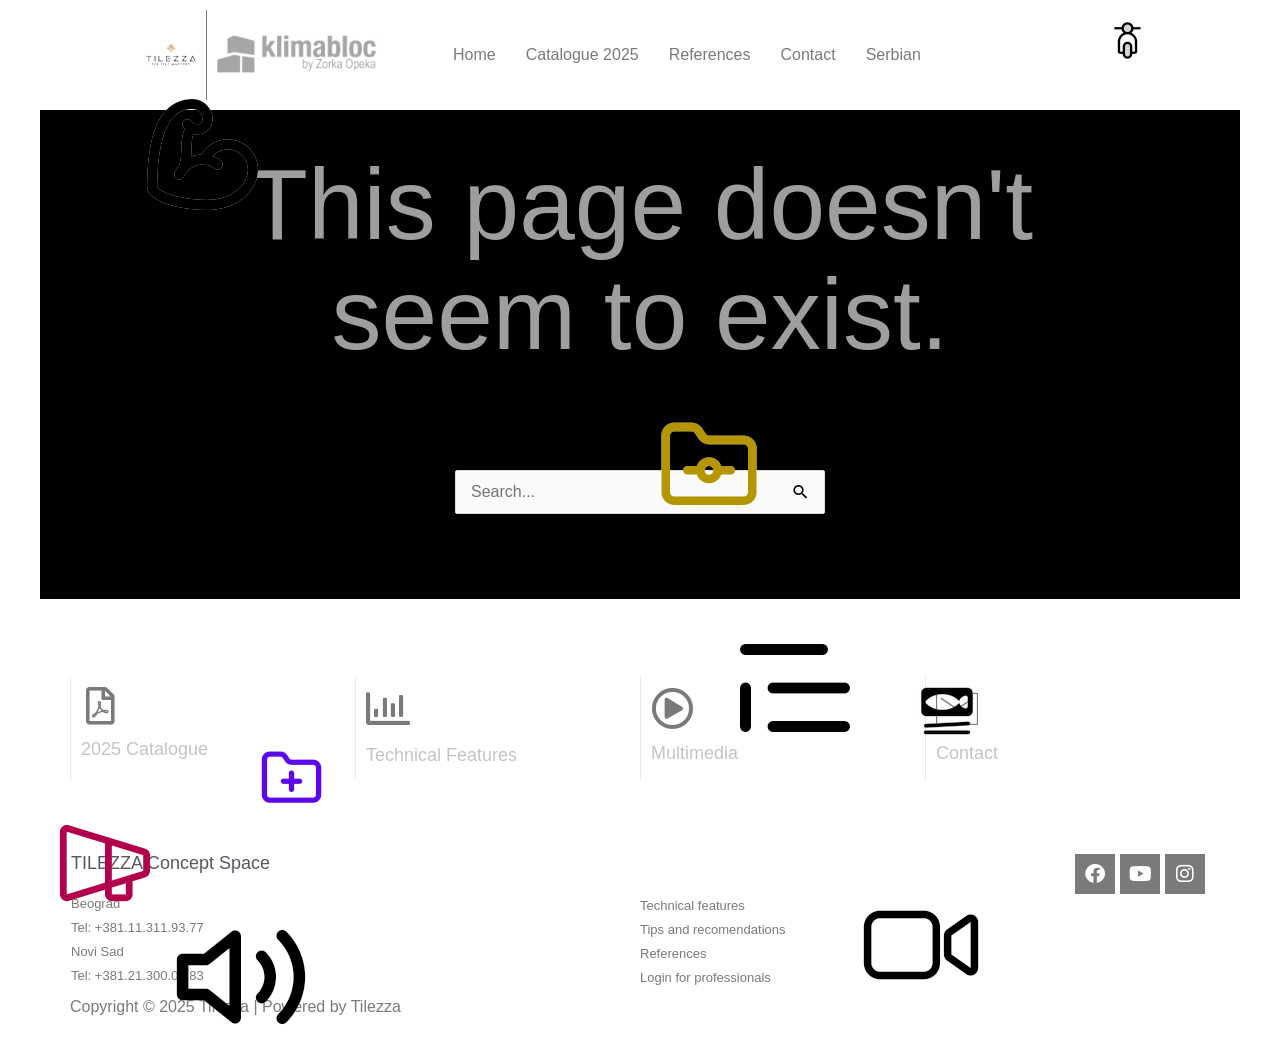 The image size is (1280, 1056). What do you see at coordinates (947, 711) in the screenshot?
I see `browse restaurant meal options` at bounding box center [947, 711].